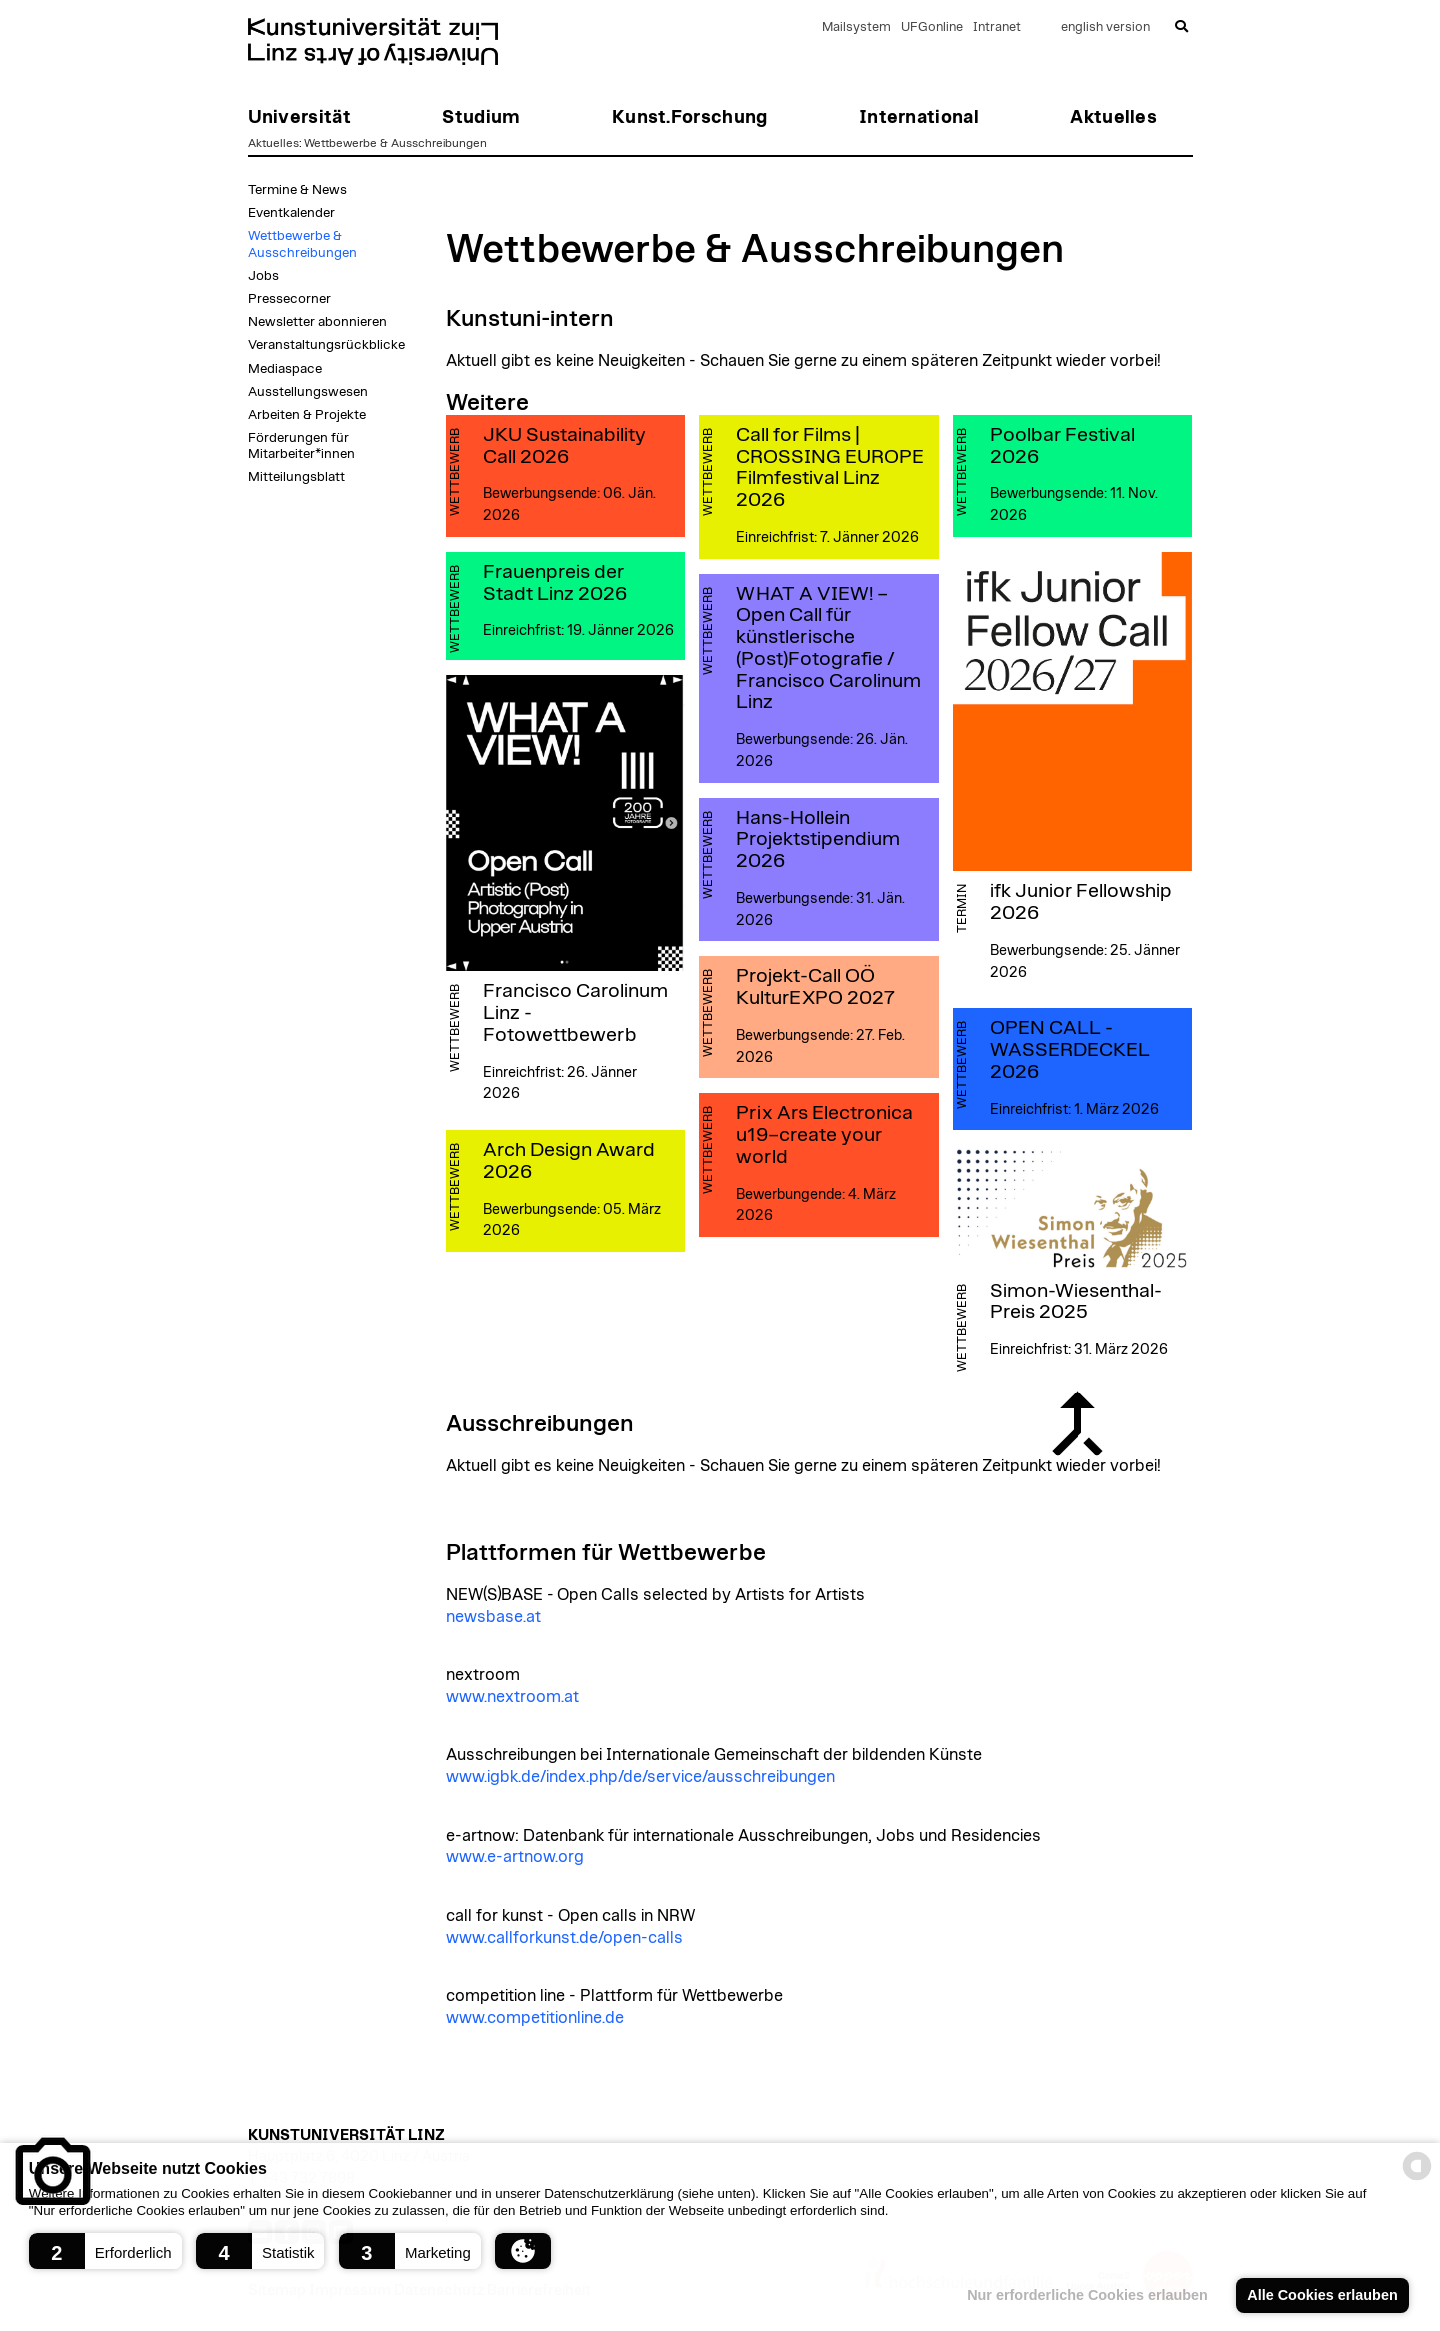  I want to click on merge two active calls into a conference call, so click(1077, 1423).